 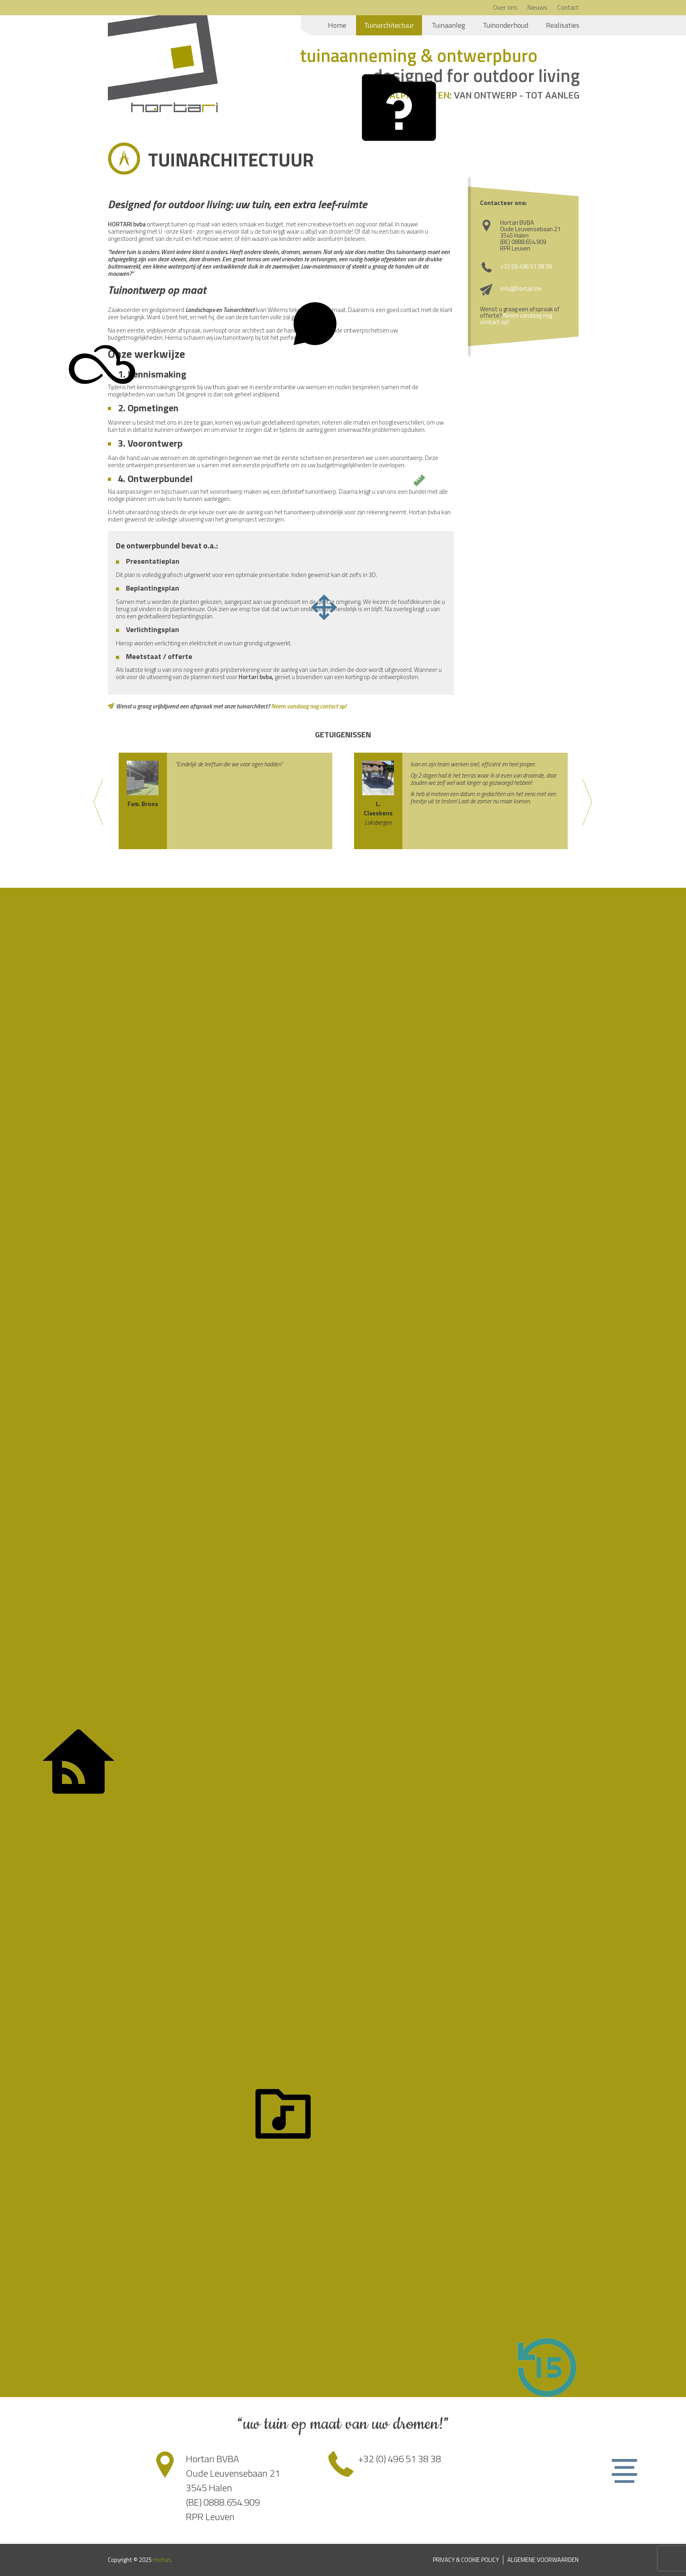 I want to click on access measurement or ruler tool, so click(x=419, y=480).